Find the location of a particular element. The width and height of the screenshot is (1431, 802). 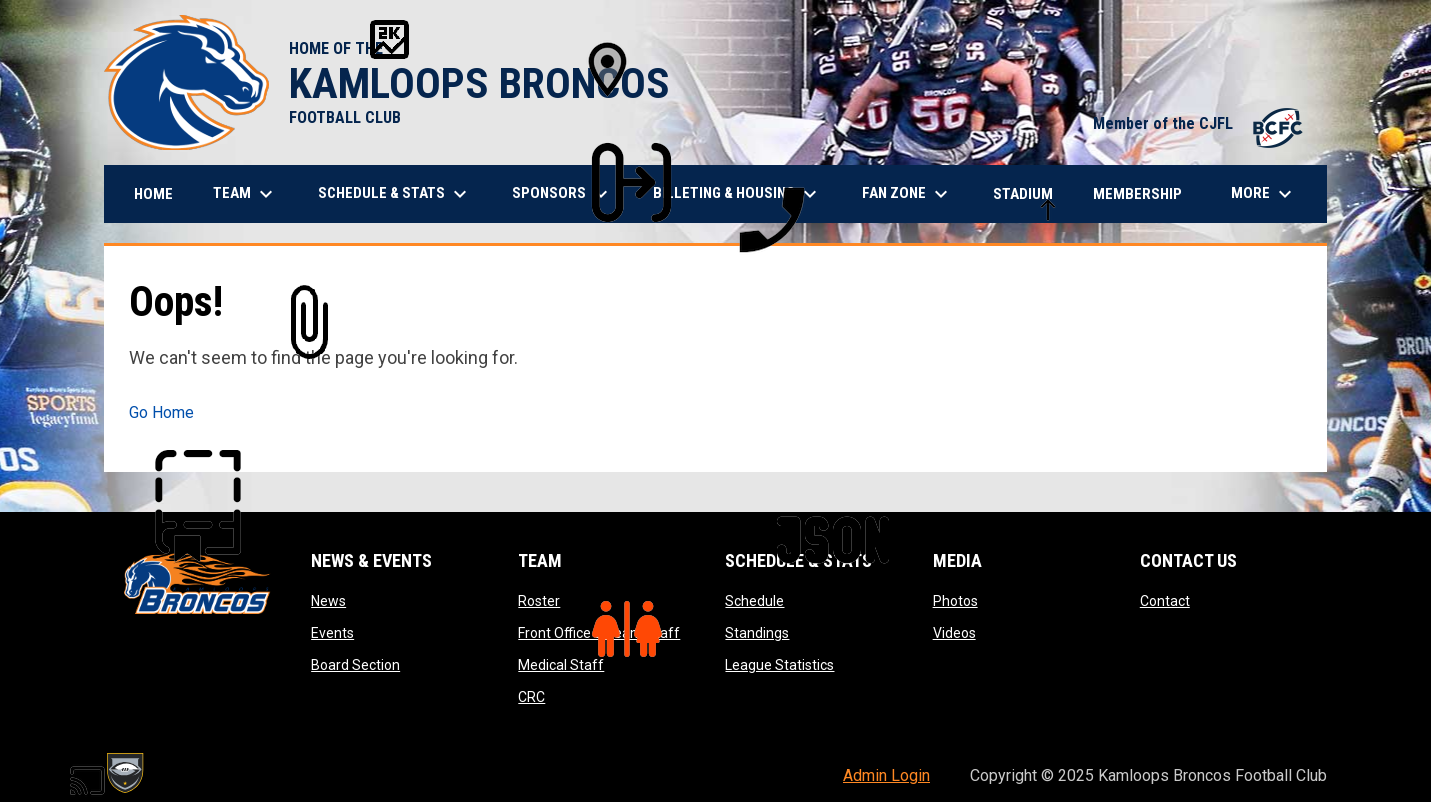

cast your screen to a nearby device is located at coordinates (87, 780).